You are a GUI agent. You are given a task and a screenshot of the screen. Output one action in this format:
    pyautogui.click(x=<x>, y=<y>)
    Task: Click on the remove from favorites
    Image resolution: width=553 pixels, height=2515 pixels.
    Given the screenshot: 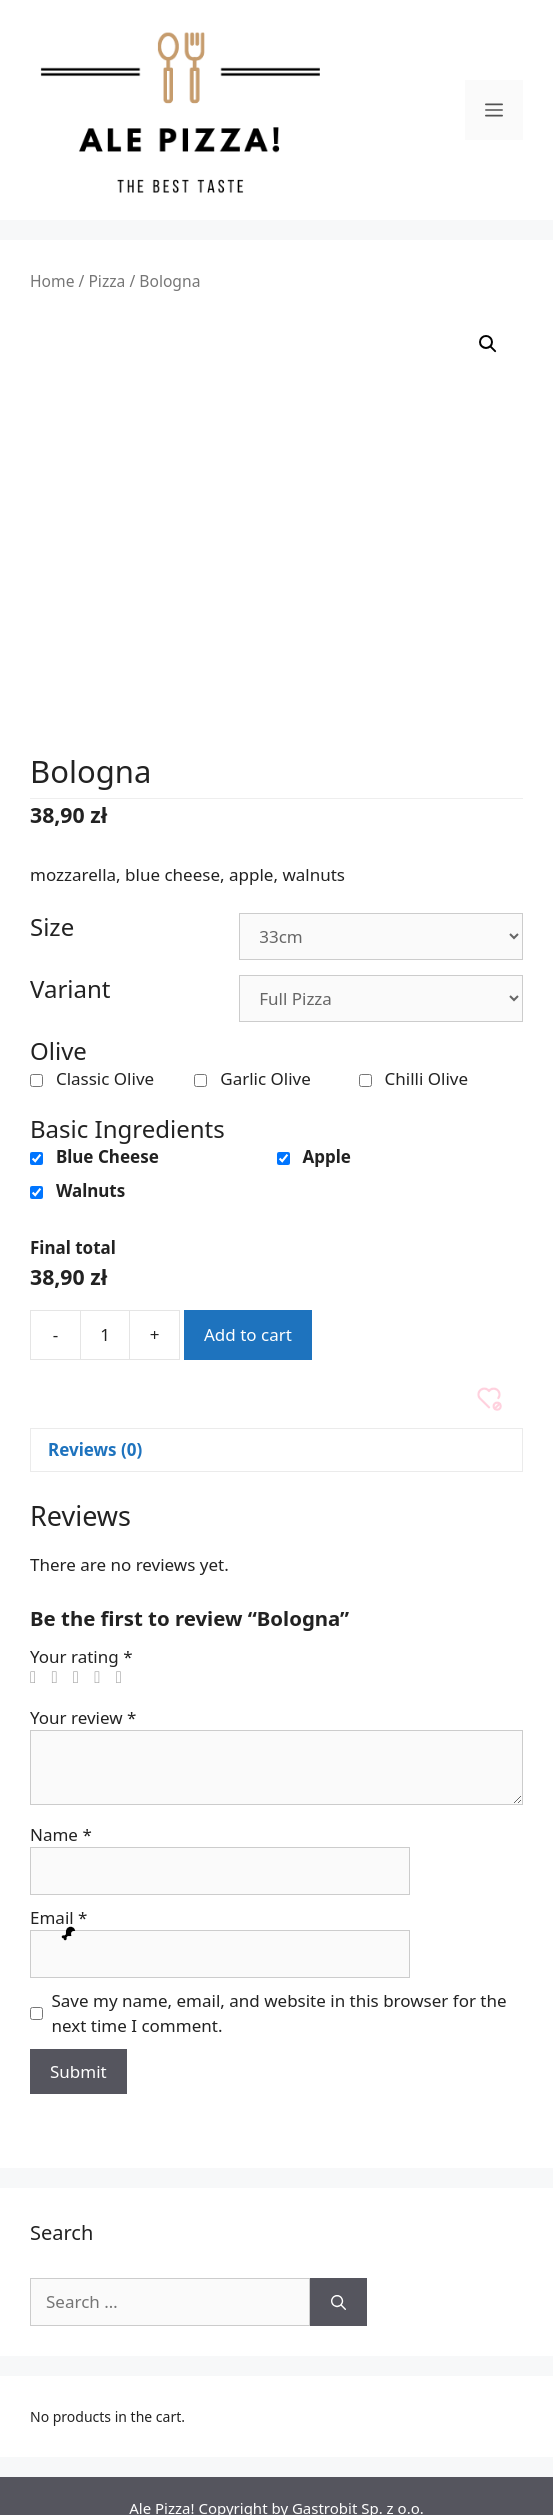 What is the action you would take?
    pyautogui.click(x=489, y=1398)
    